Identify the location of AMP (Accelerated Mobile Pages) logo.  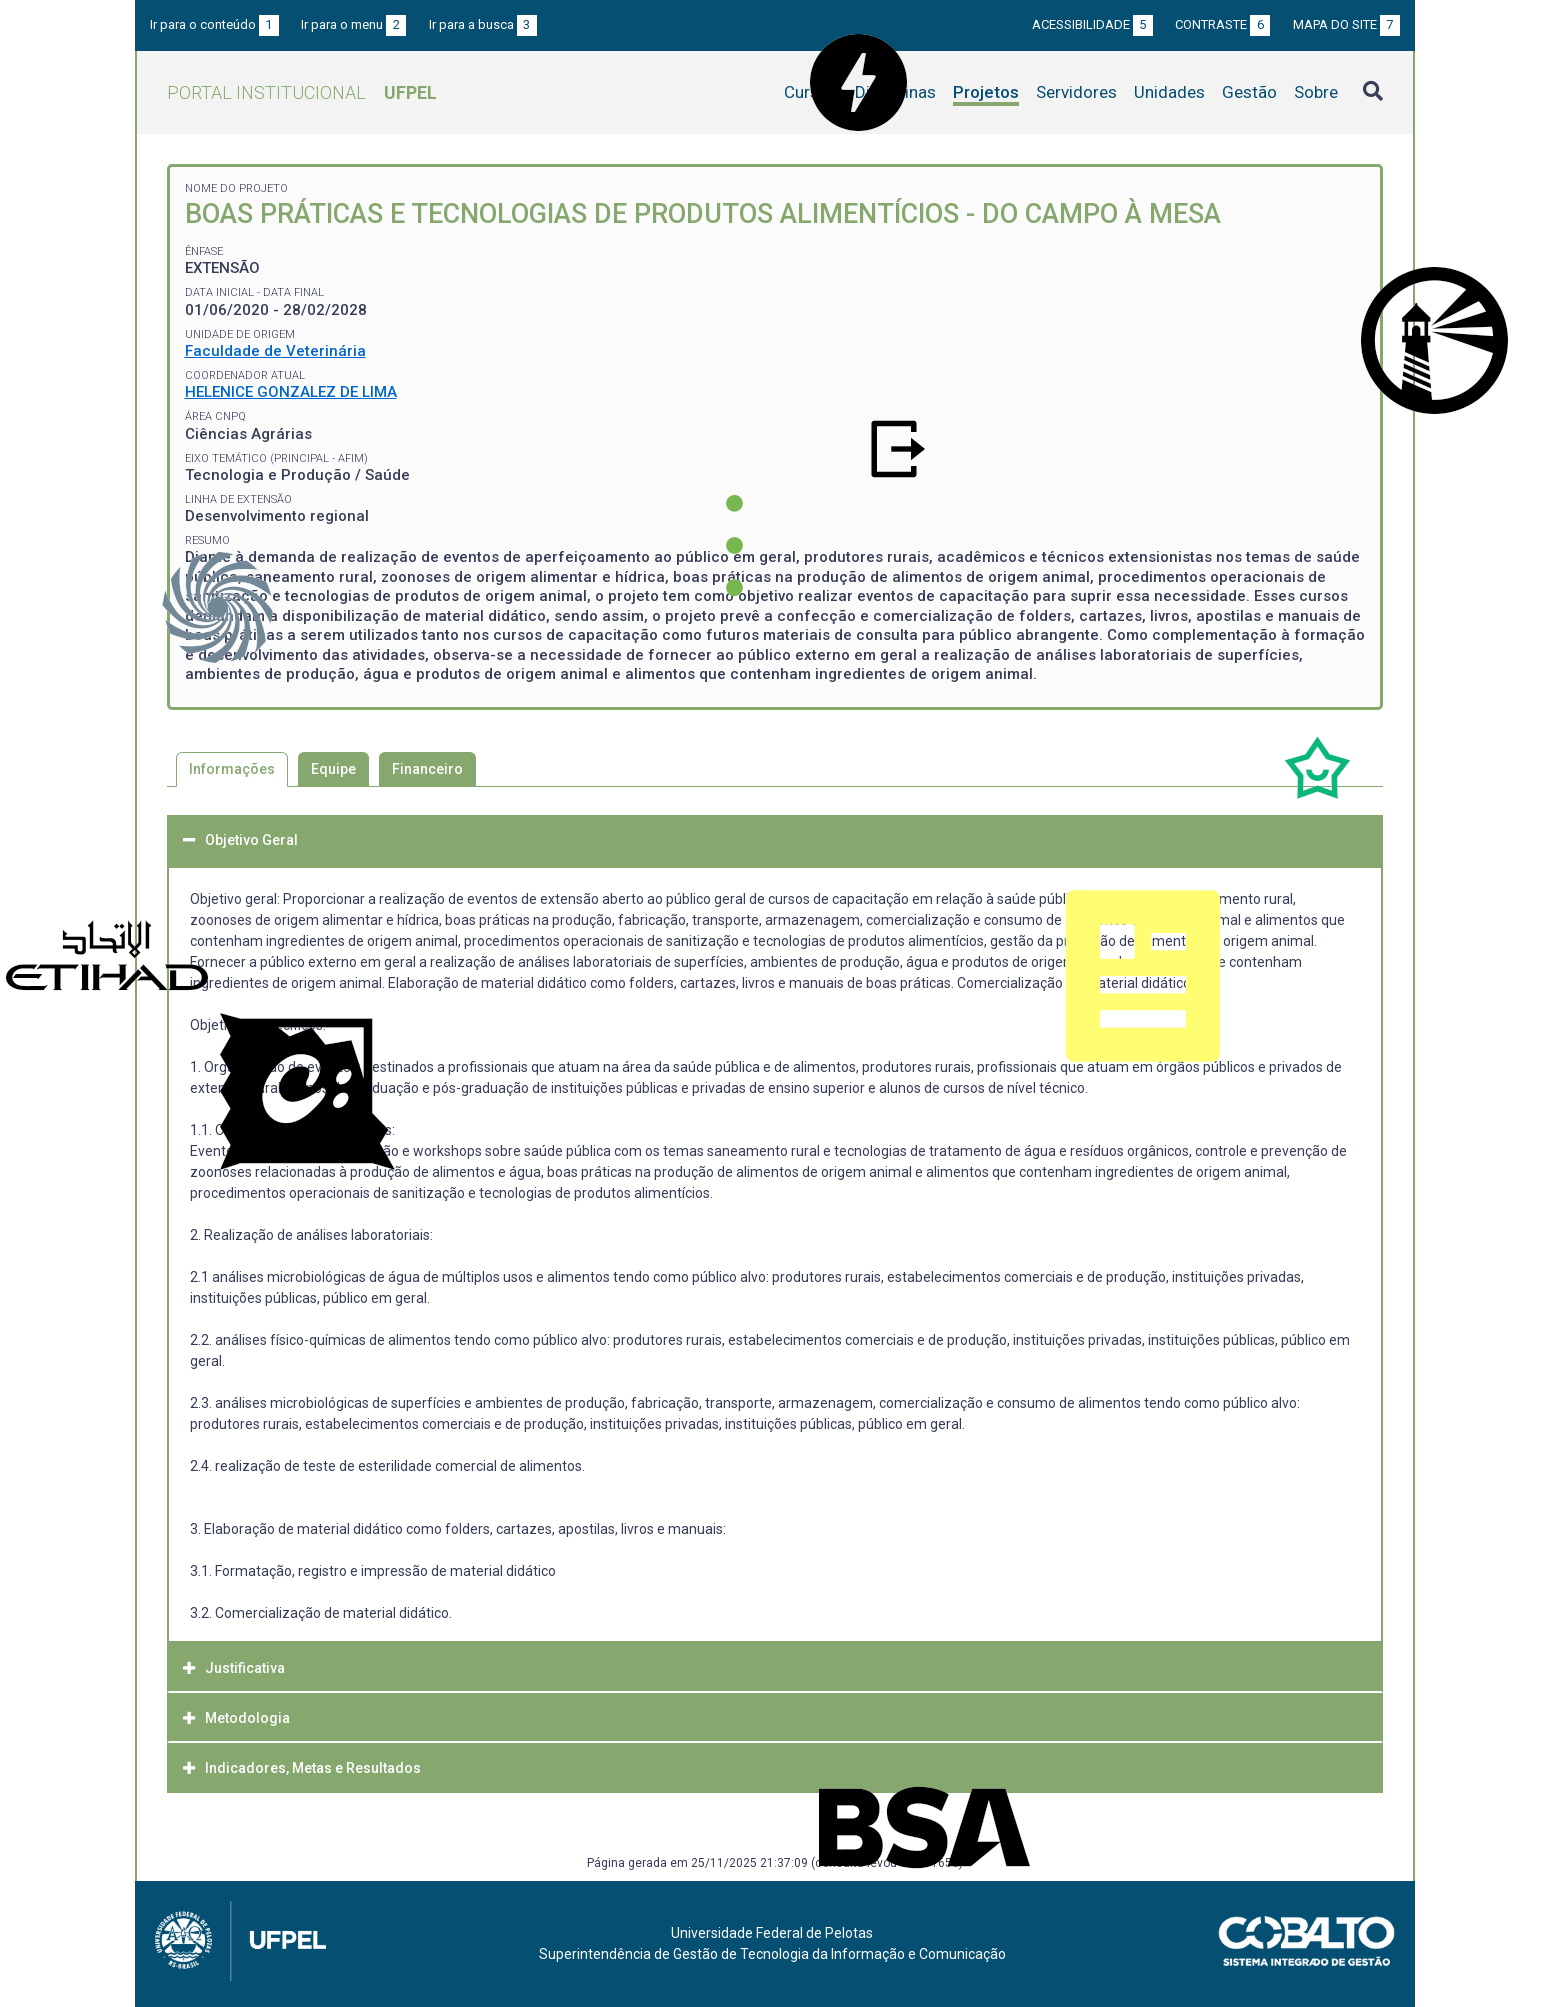
(858, 82).